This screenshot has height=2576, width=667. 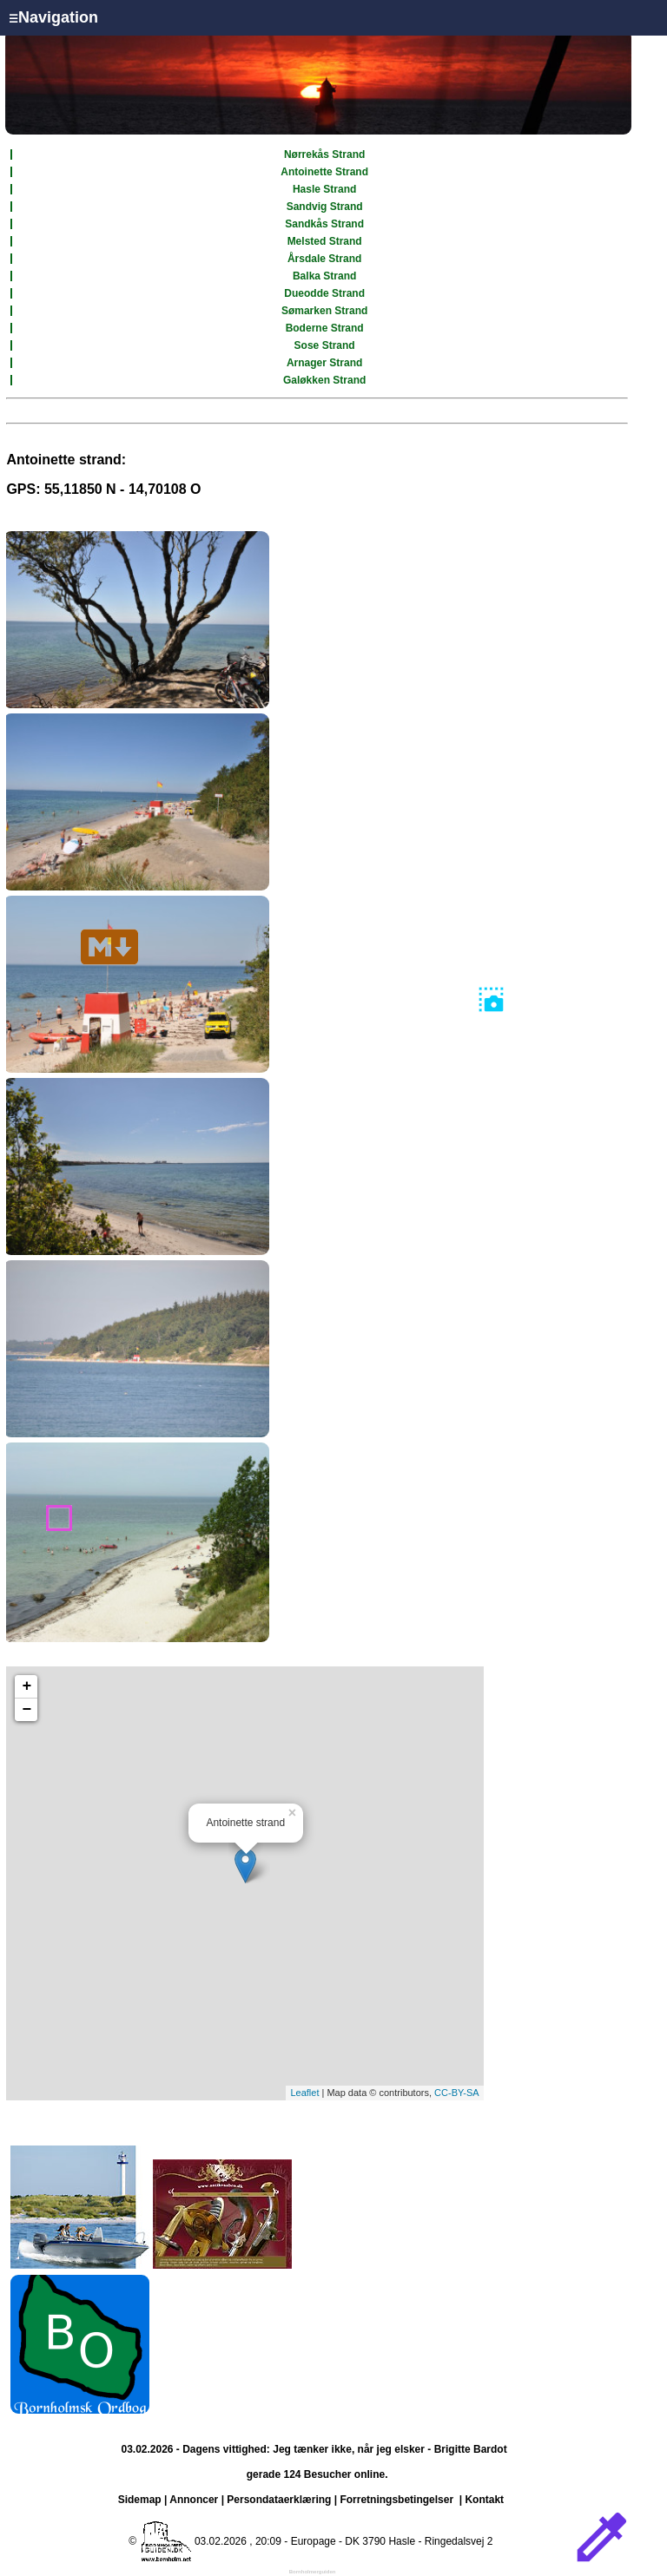 I want to click on capture a screenshot of the current screen, so click(x=491, y=999).